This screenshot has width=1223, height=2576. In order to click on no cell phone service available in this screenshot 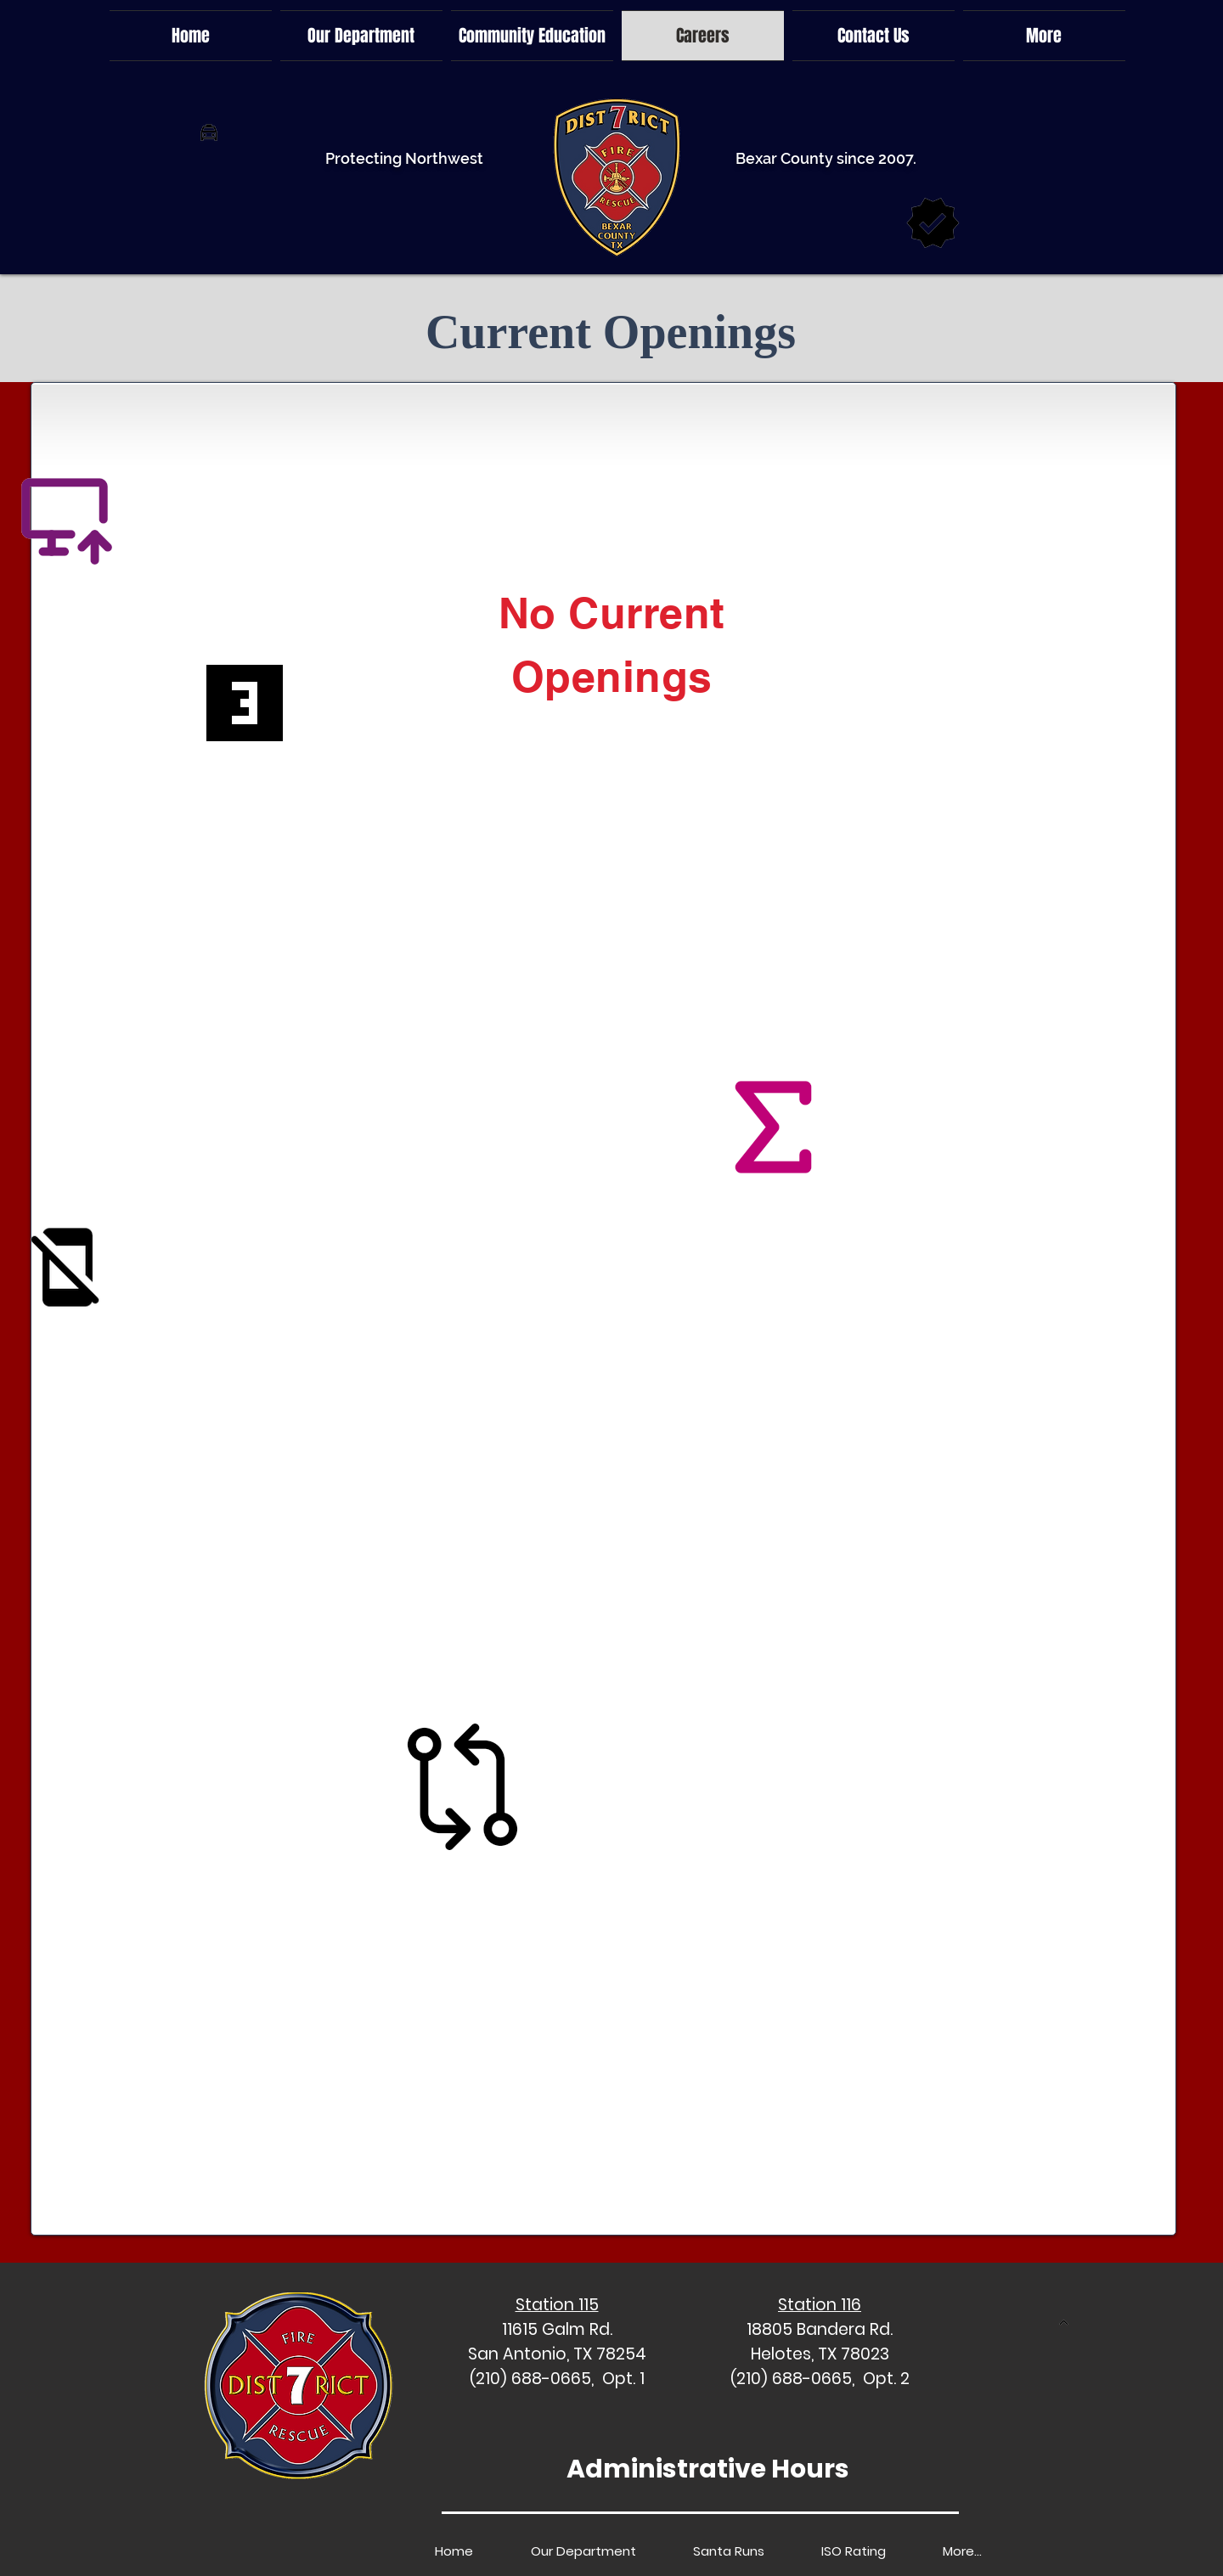, I will do `click(67, 1267)`.